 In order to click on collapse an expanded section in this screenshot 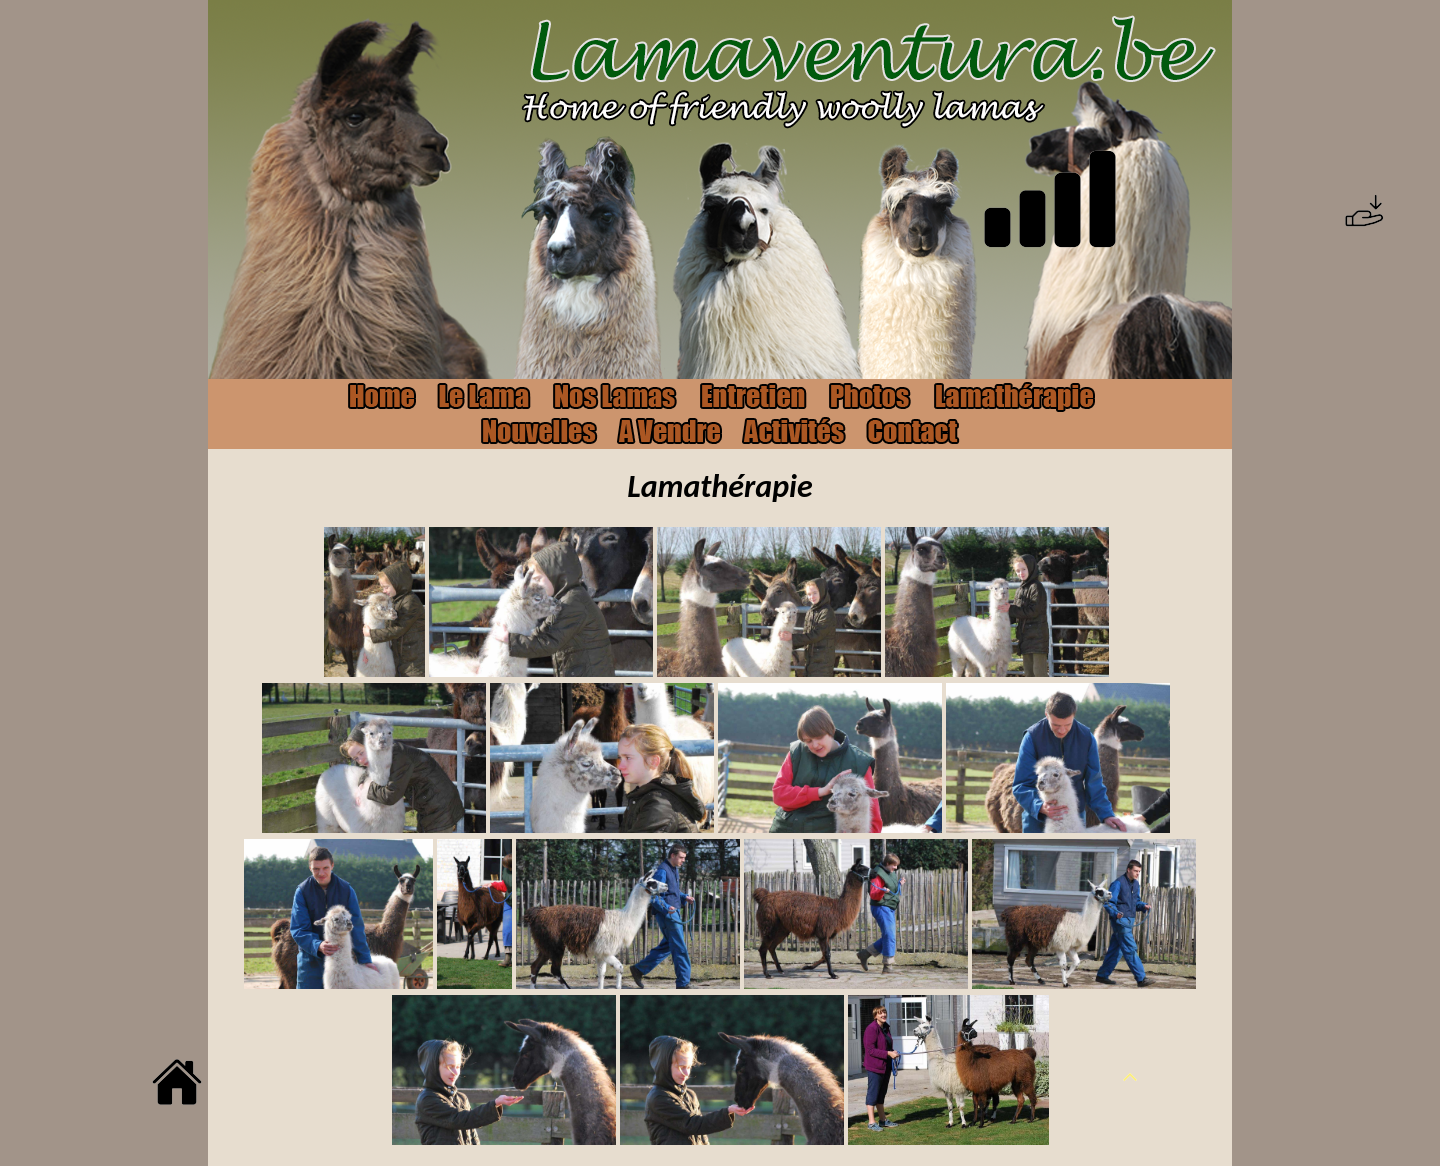, I will do `click(1130, 1077)`.